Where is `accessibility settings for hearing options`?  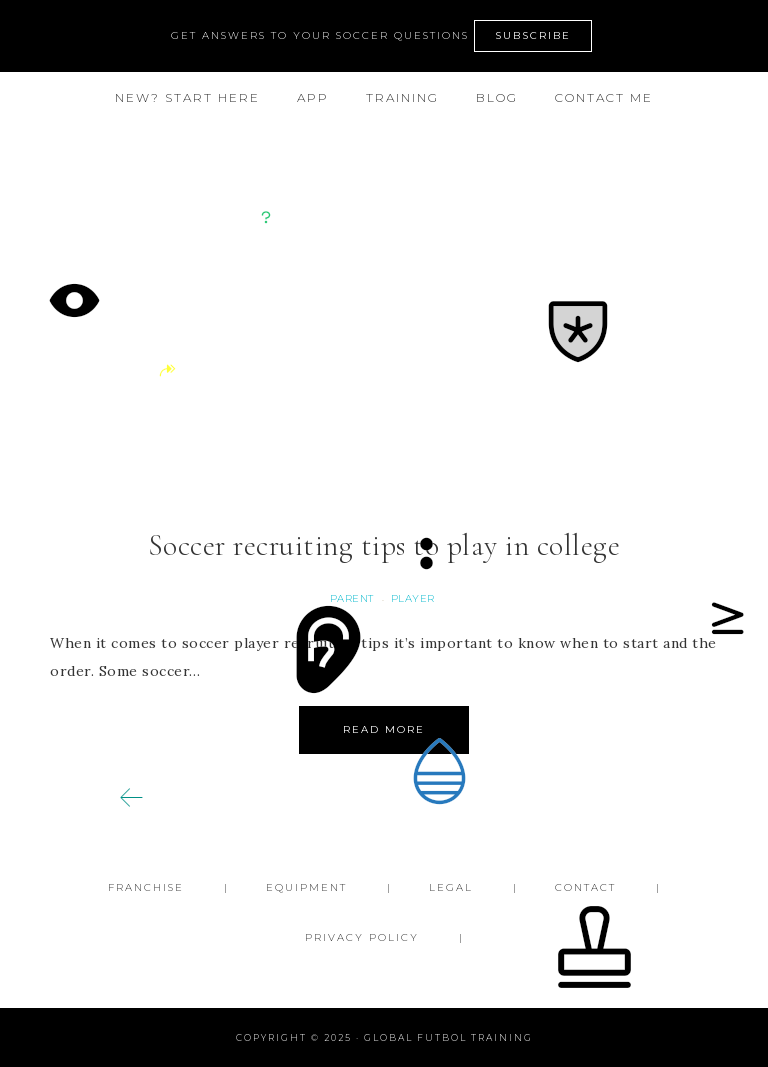 accessibility settings for hearing options is located at coordinates (328, 649).